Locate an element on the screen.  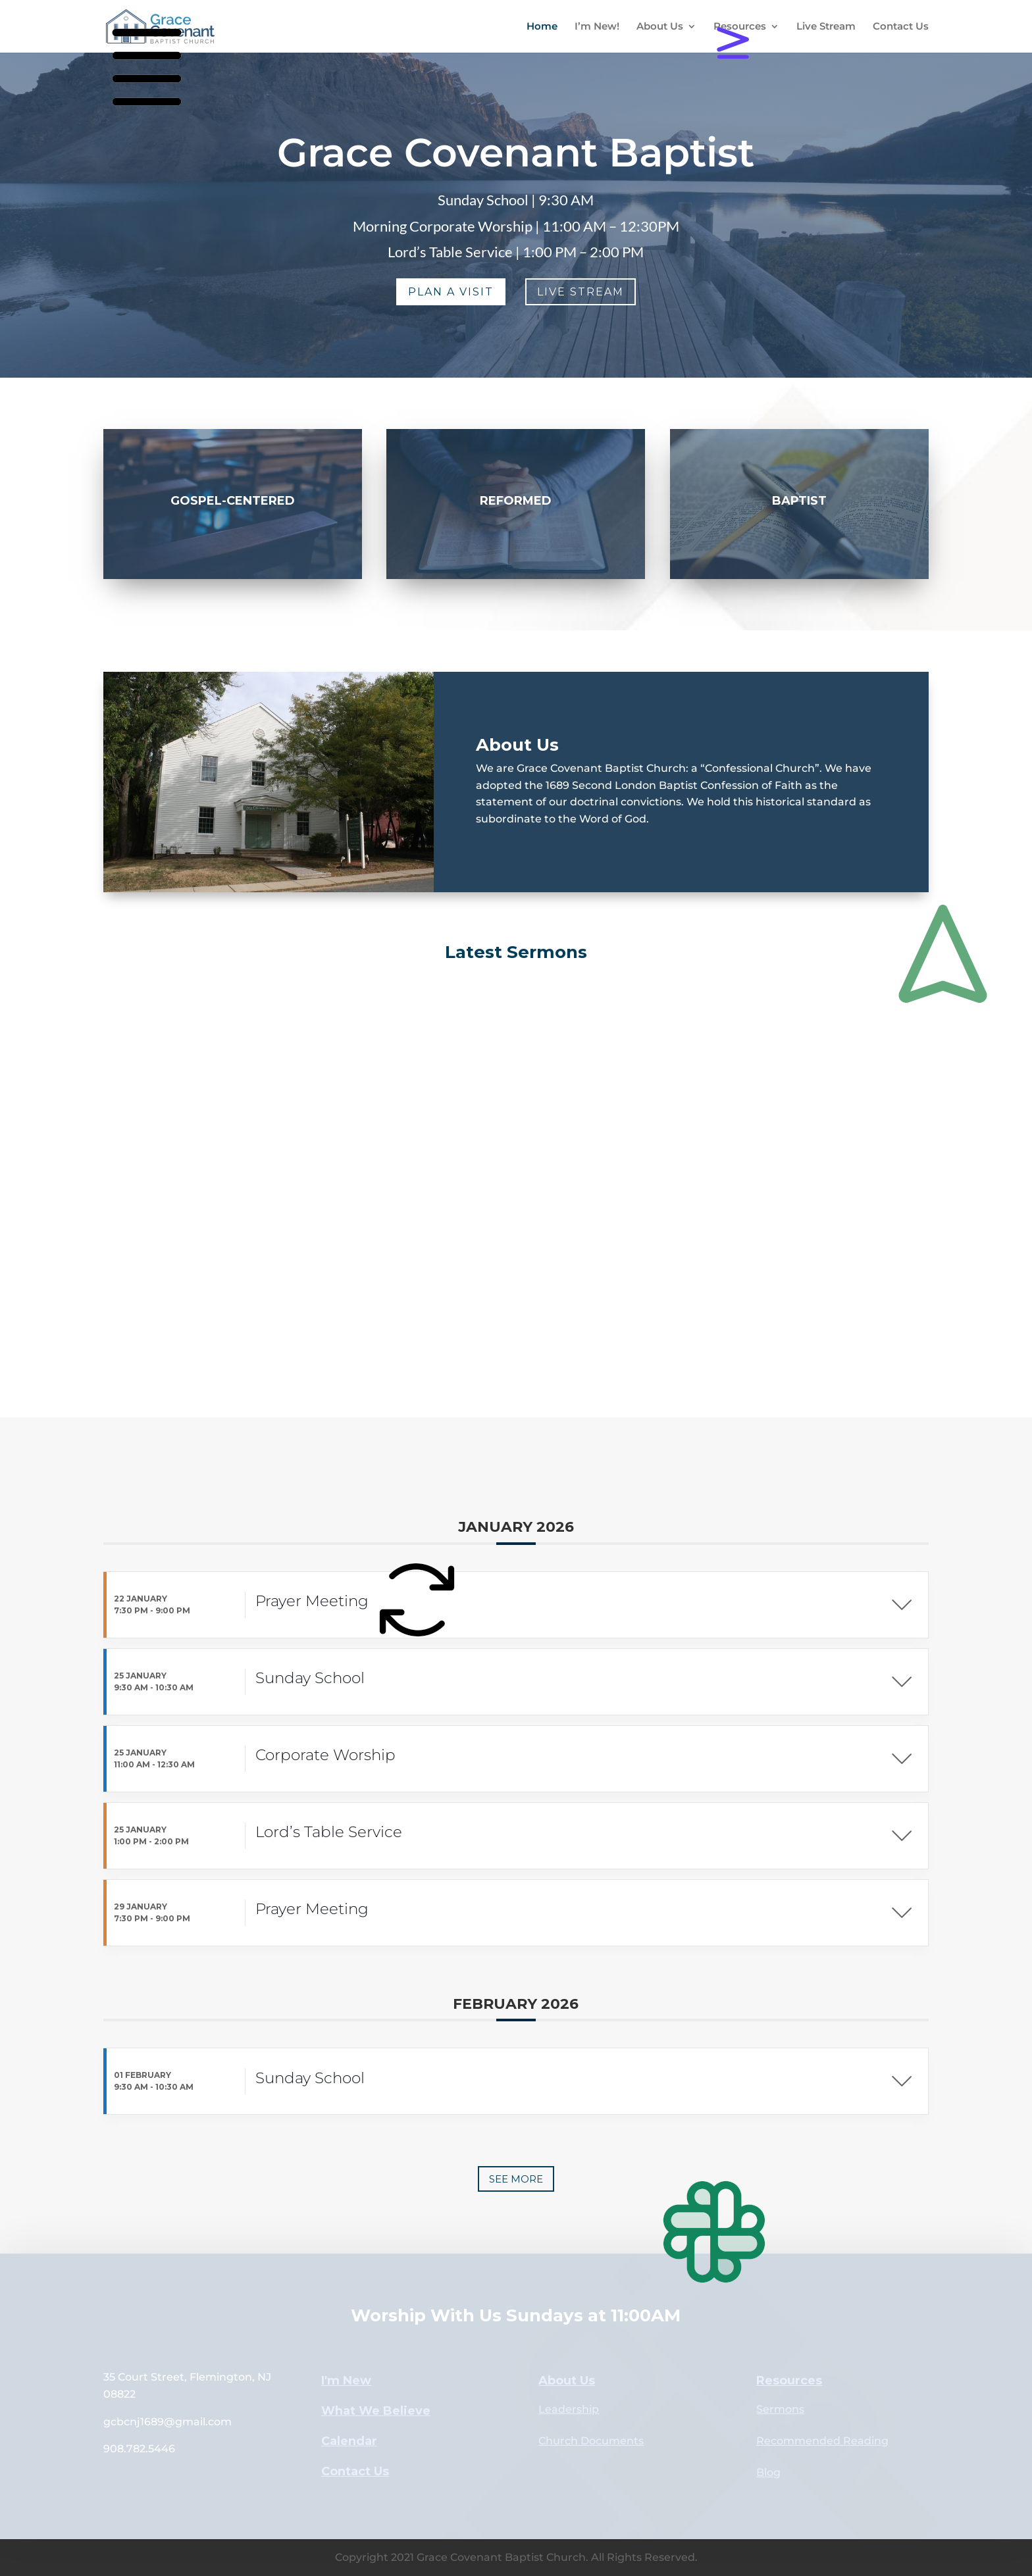
switch to compact list view is located at coordinates (147, 67).